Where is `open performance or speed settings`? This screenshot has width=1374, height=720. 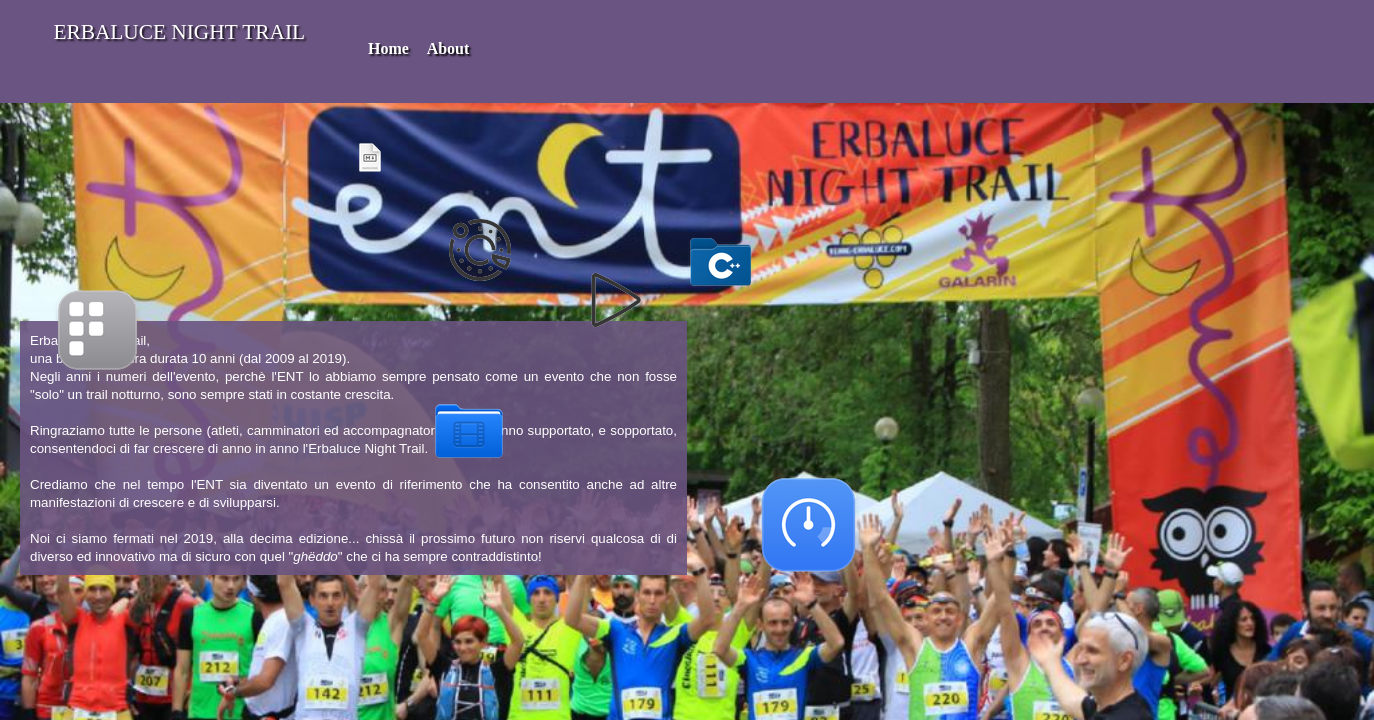
open performance or speed settings is located at coordinates (808, 526).